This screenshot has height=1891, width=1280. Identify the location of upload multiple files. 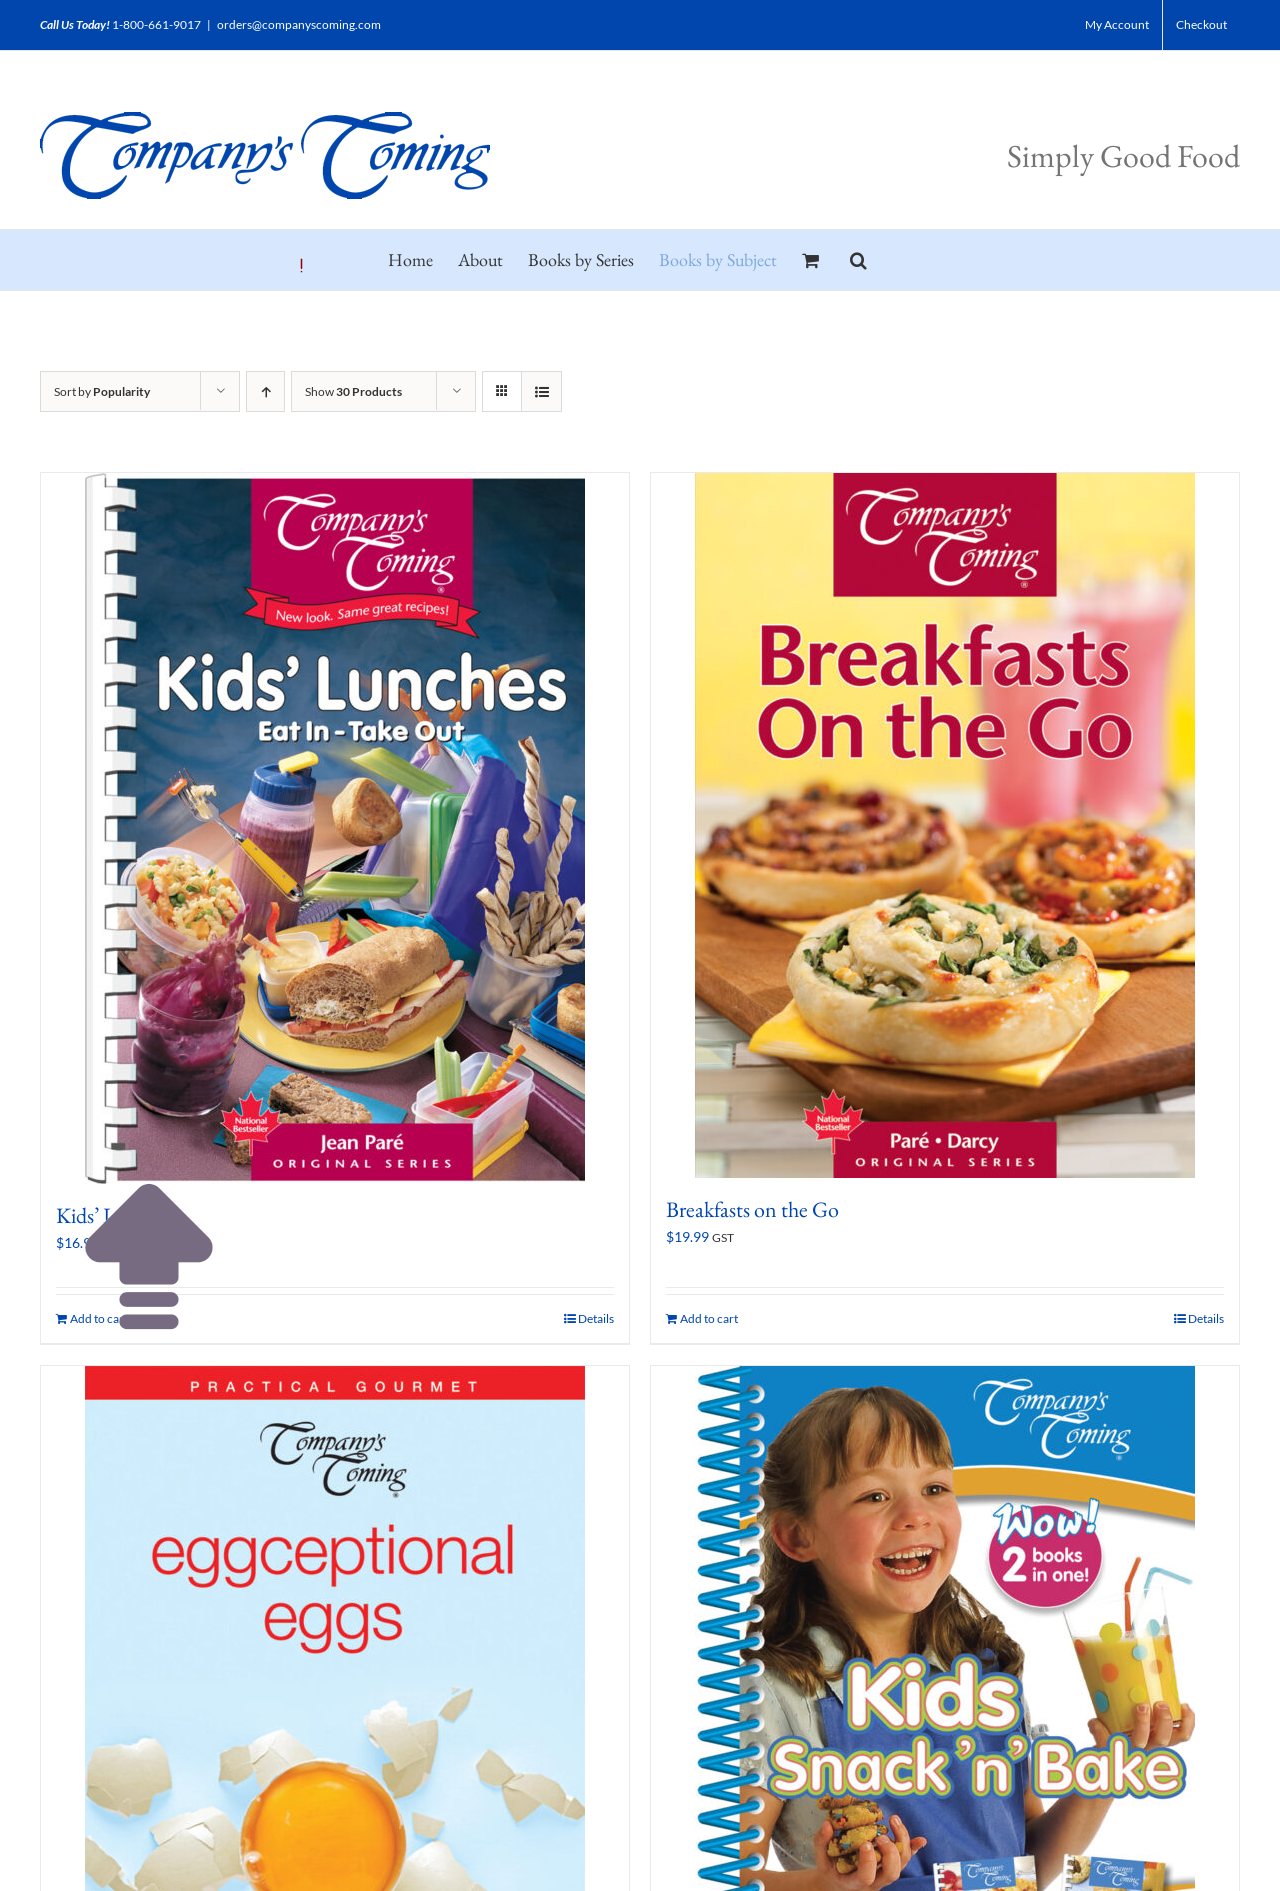
(149, 1255).